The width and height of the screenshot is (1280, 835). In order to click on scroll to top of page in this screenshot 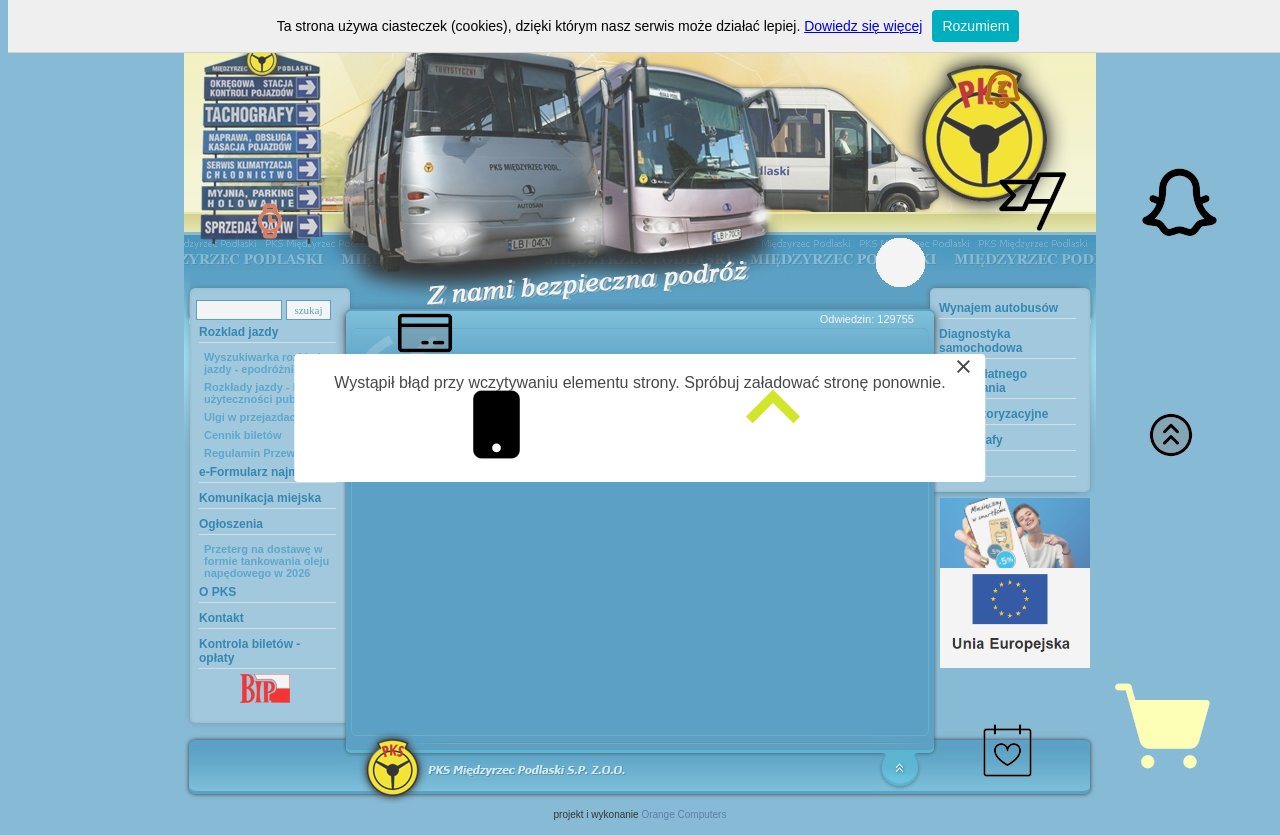, I will do `click(1171, 435)`.